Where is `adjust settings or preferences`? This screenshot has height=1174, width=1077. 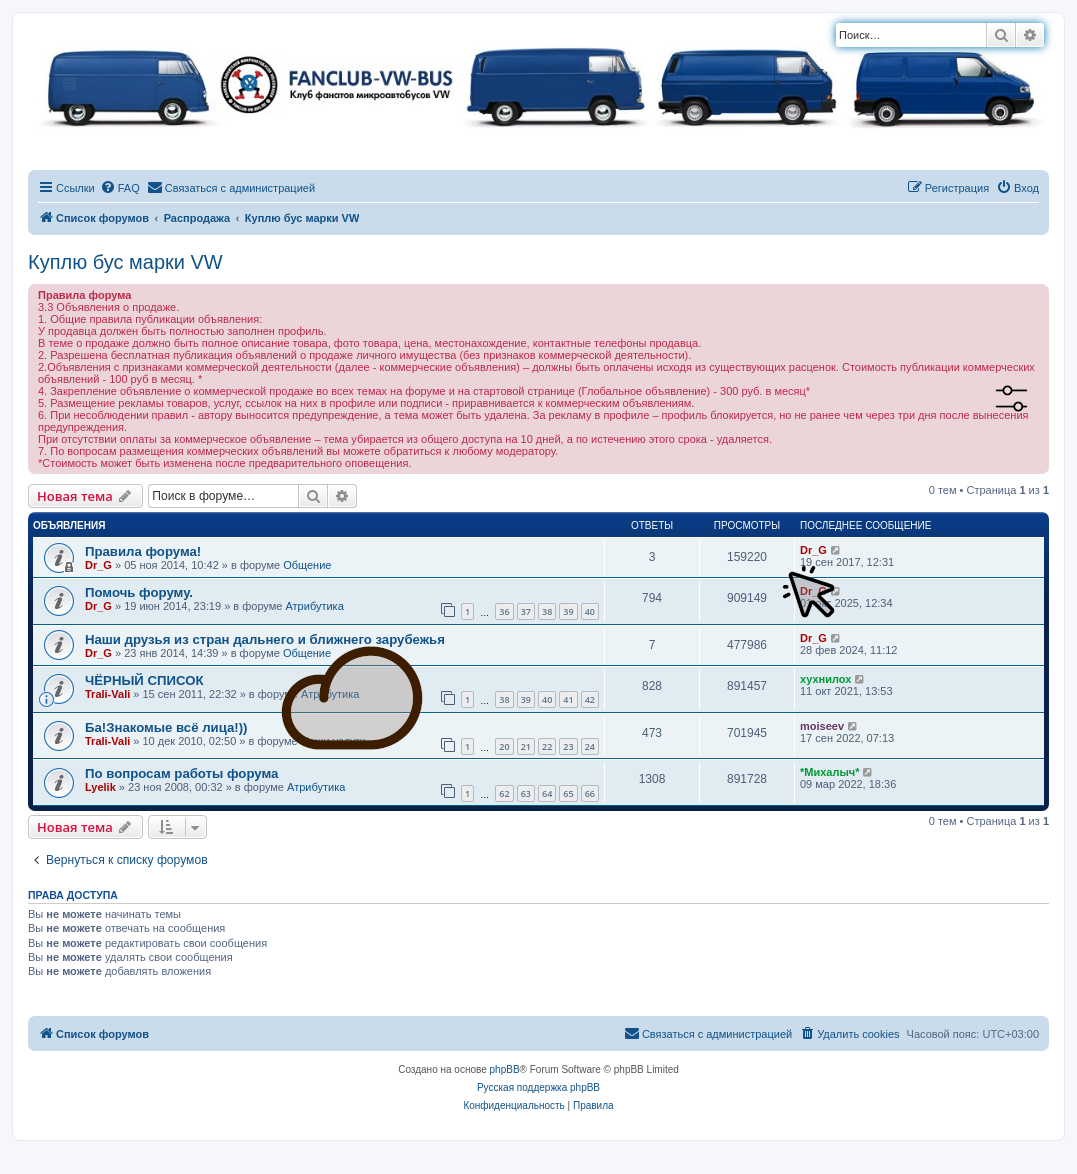
adjust settings or preferences is located at coordinates (1011, 398).